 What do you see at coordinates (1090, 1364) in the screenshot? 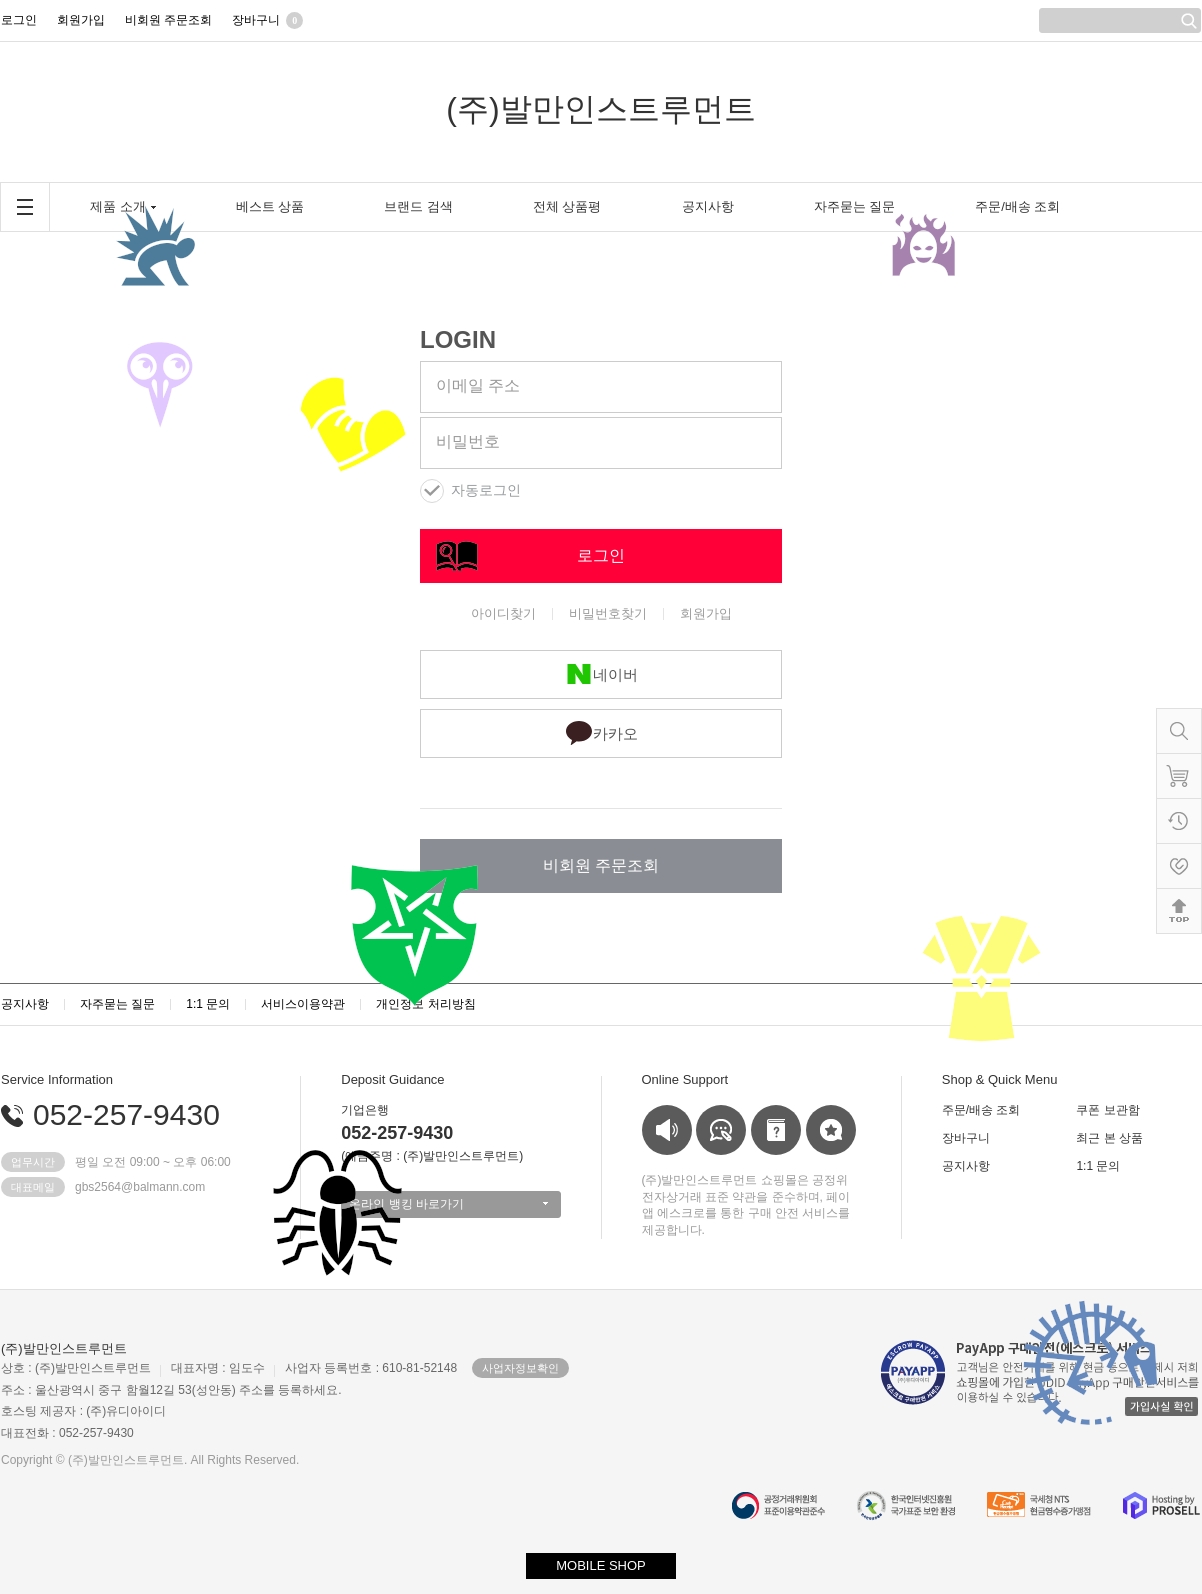
I see `access fossil or dinosaur collection` at bounding box center [1090, 1364].